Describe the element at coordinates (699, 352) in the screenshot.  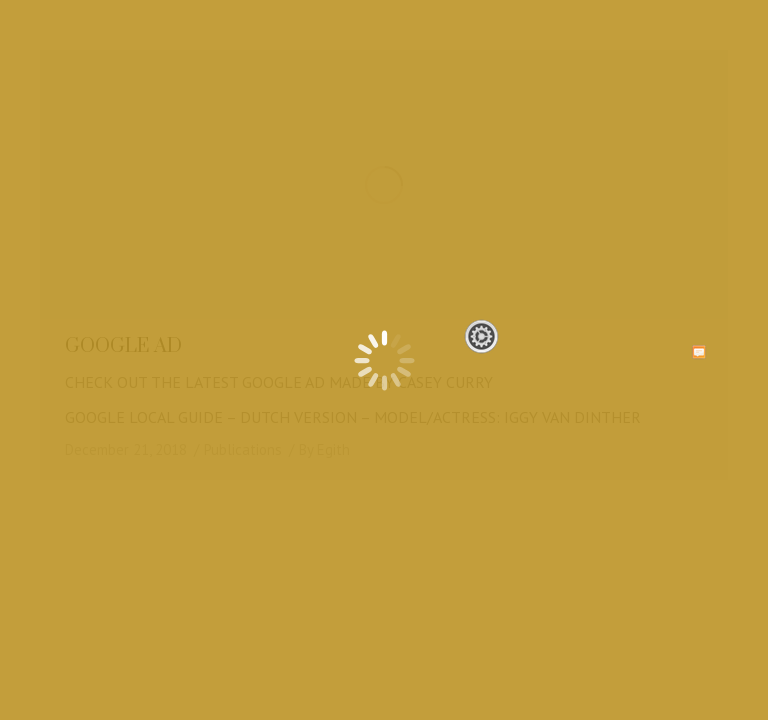
I see `open instant messaging app` at that location.